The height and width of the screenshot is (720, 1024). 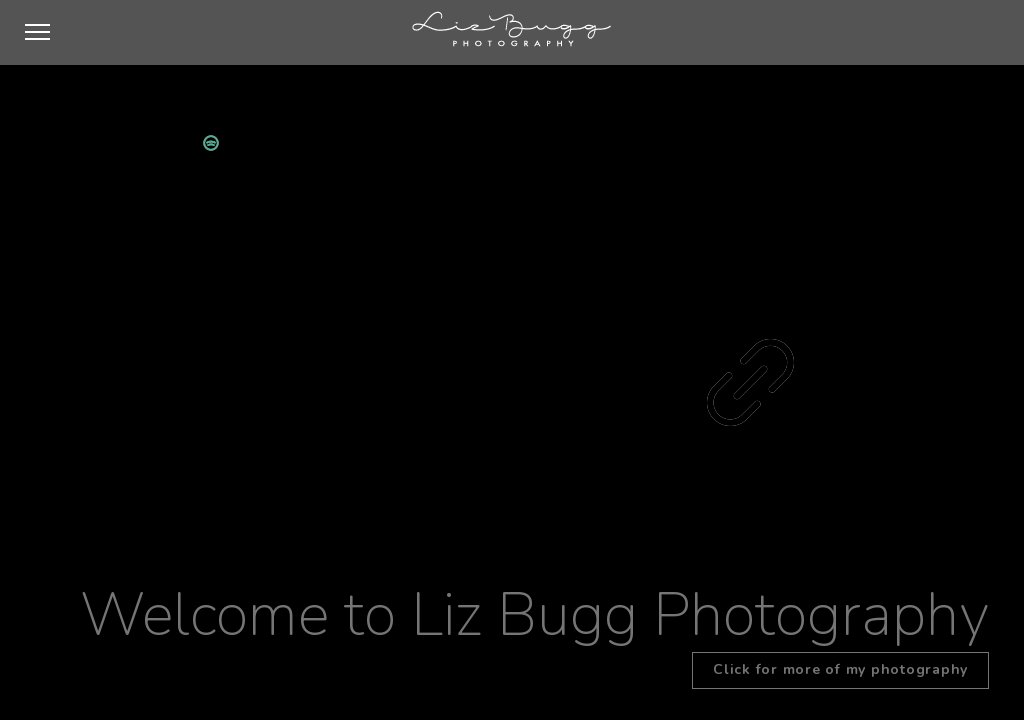 I want to click on copy link to clipboard, so click(x=750, y=382).